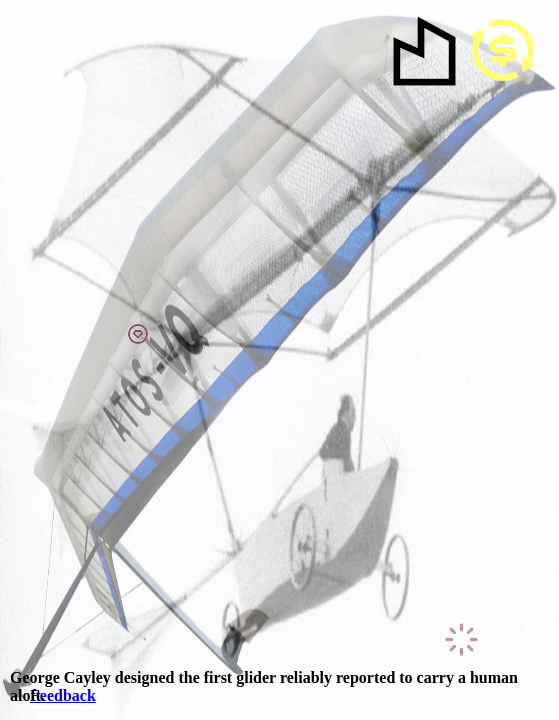  Describe the element at coordinates (424, 54) in the screenshot. I see `view building or property details` at that location.